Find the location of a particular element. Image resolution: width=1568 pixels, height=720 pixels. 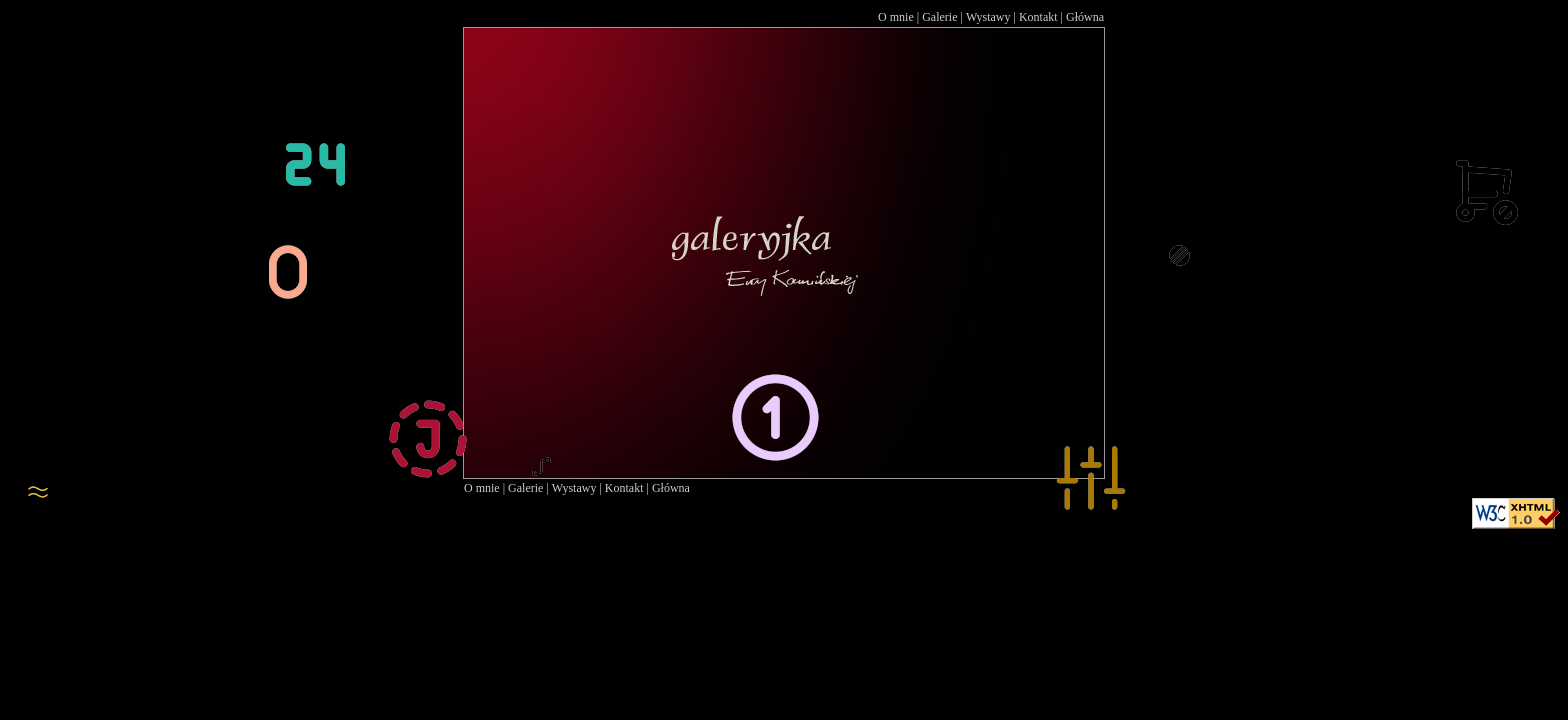

indicates a pending or in-progress item labeled "J" is located at coordinates (428, 439).